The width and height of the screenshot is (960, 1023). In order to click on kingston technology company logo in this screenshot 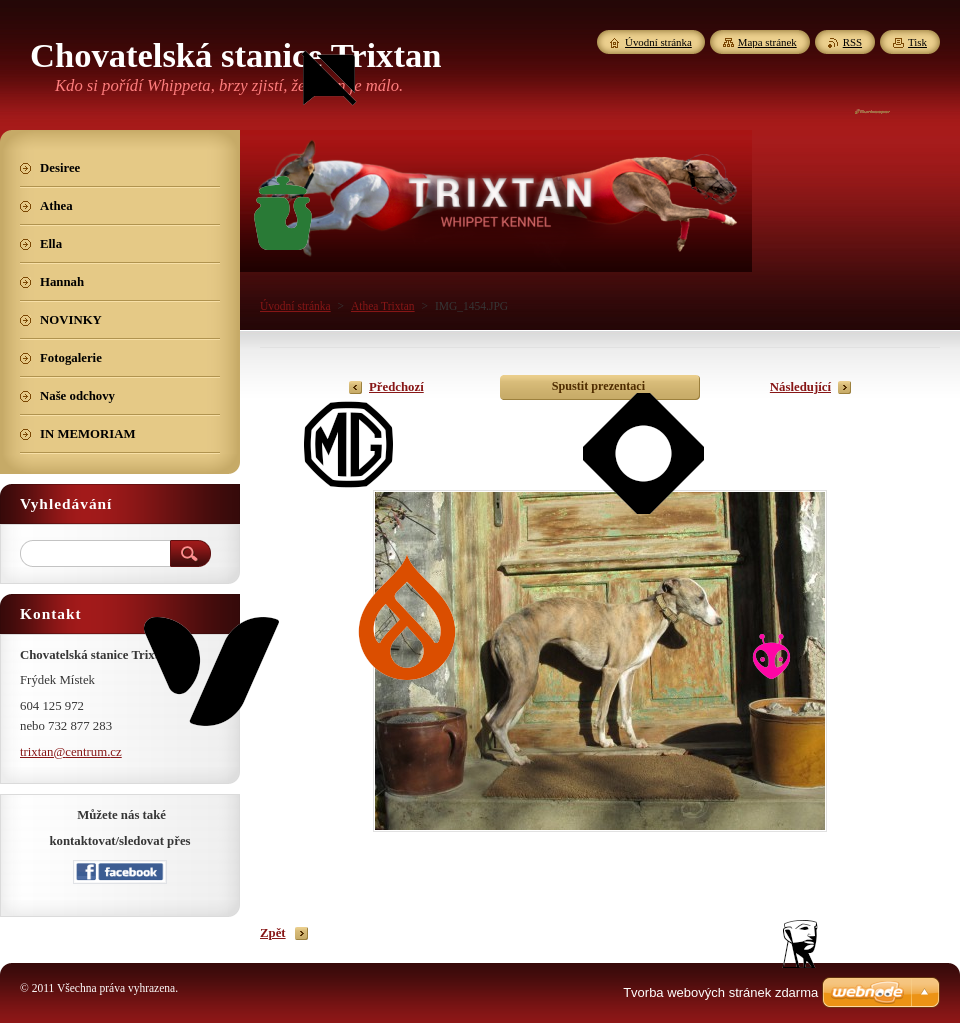, I will do `click(800, 944)`.